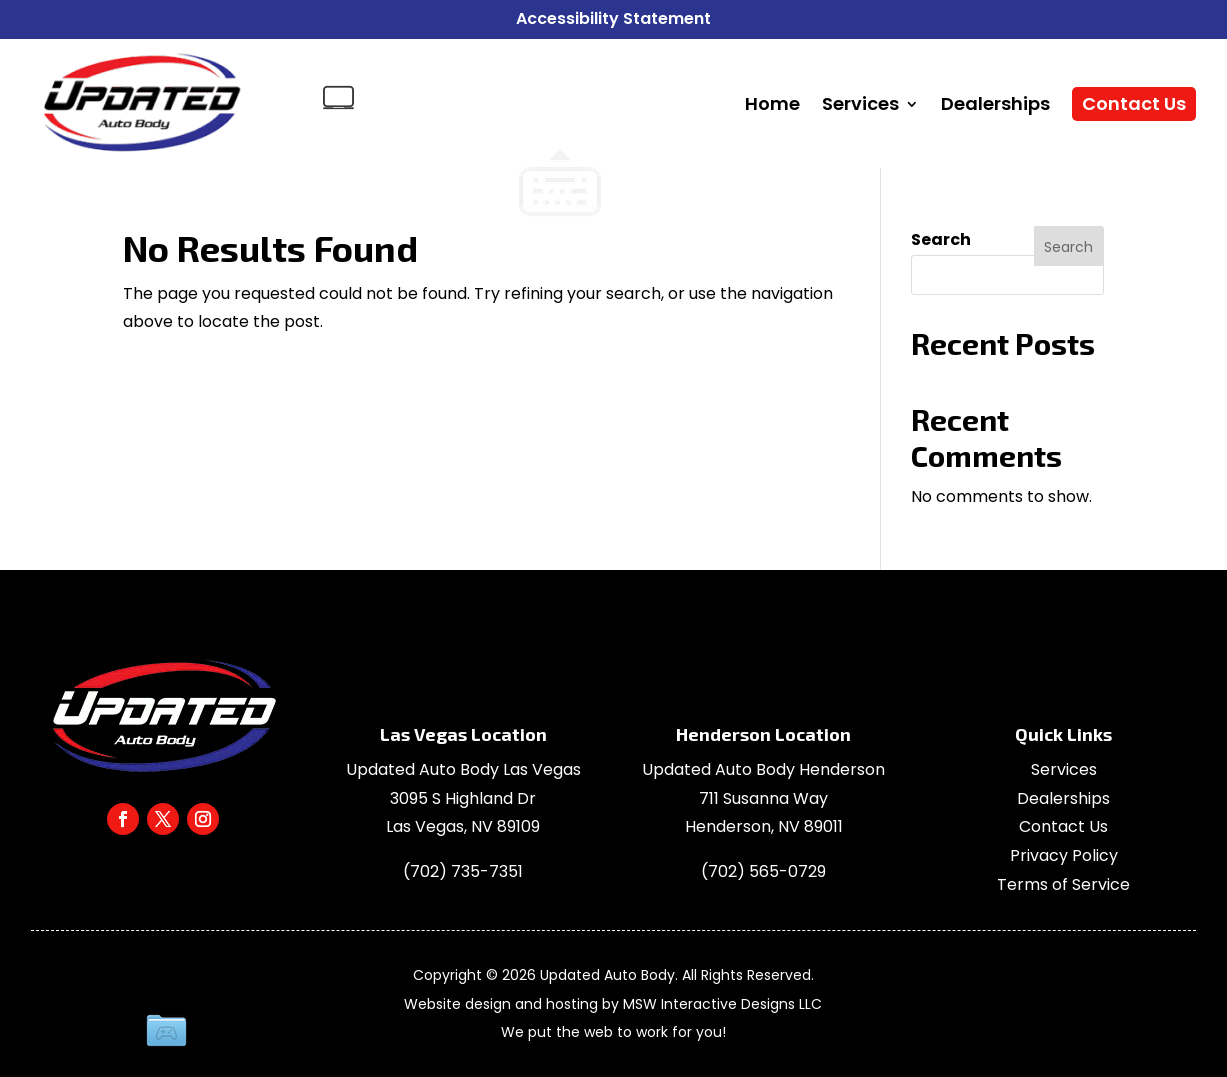 This screenshot has width=1227, height=1077. I want to click on open your games folder, so click(166, 1030).